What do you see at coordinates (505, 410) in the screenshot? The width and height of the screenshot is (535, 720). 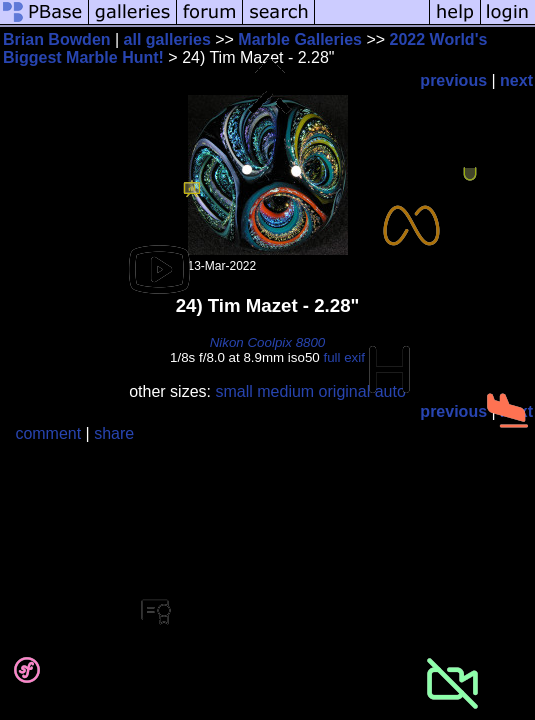 I see `indicates flight arrival status` at bounding box center [505, 410].